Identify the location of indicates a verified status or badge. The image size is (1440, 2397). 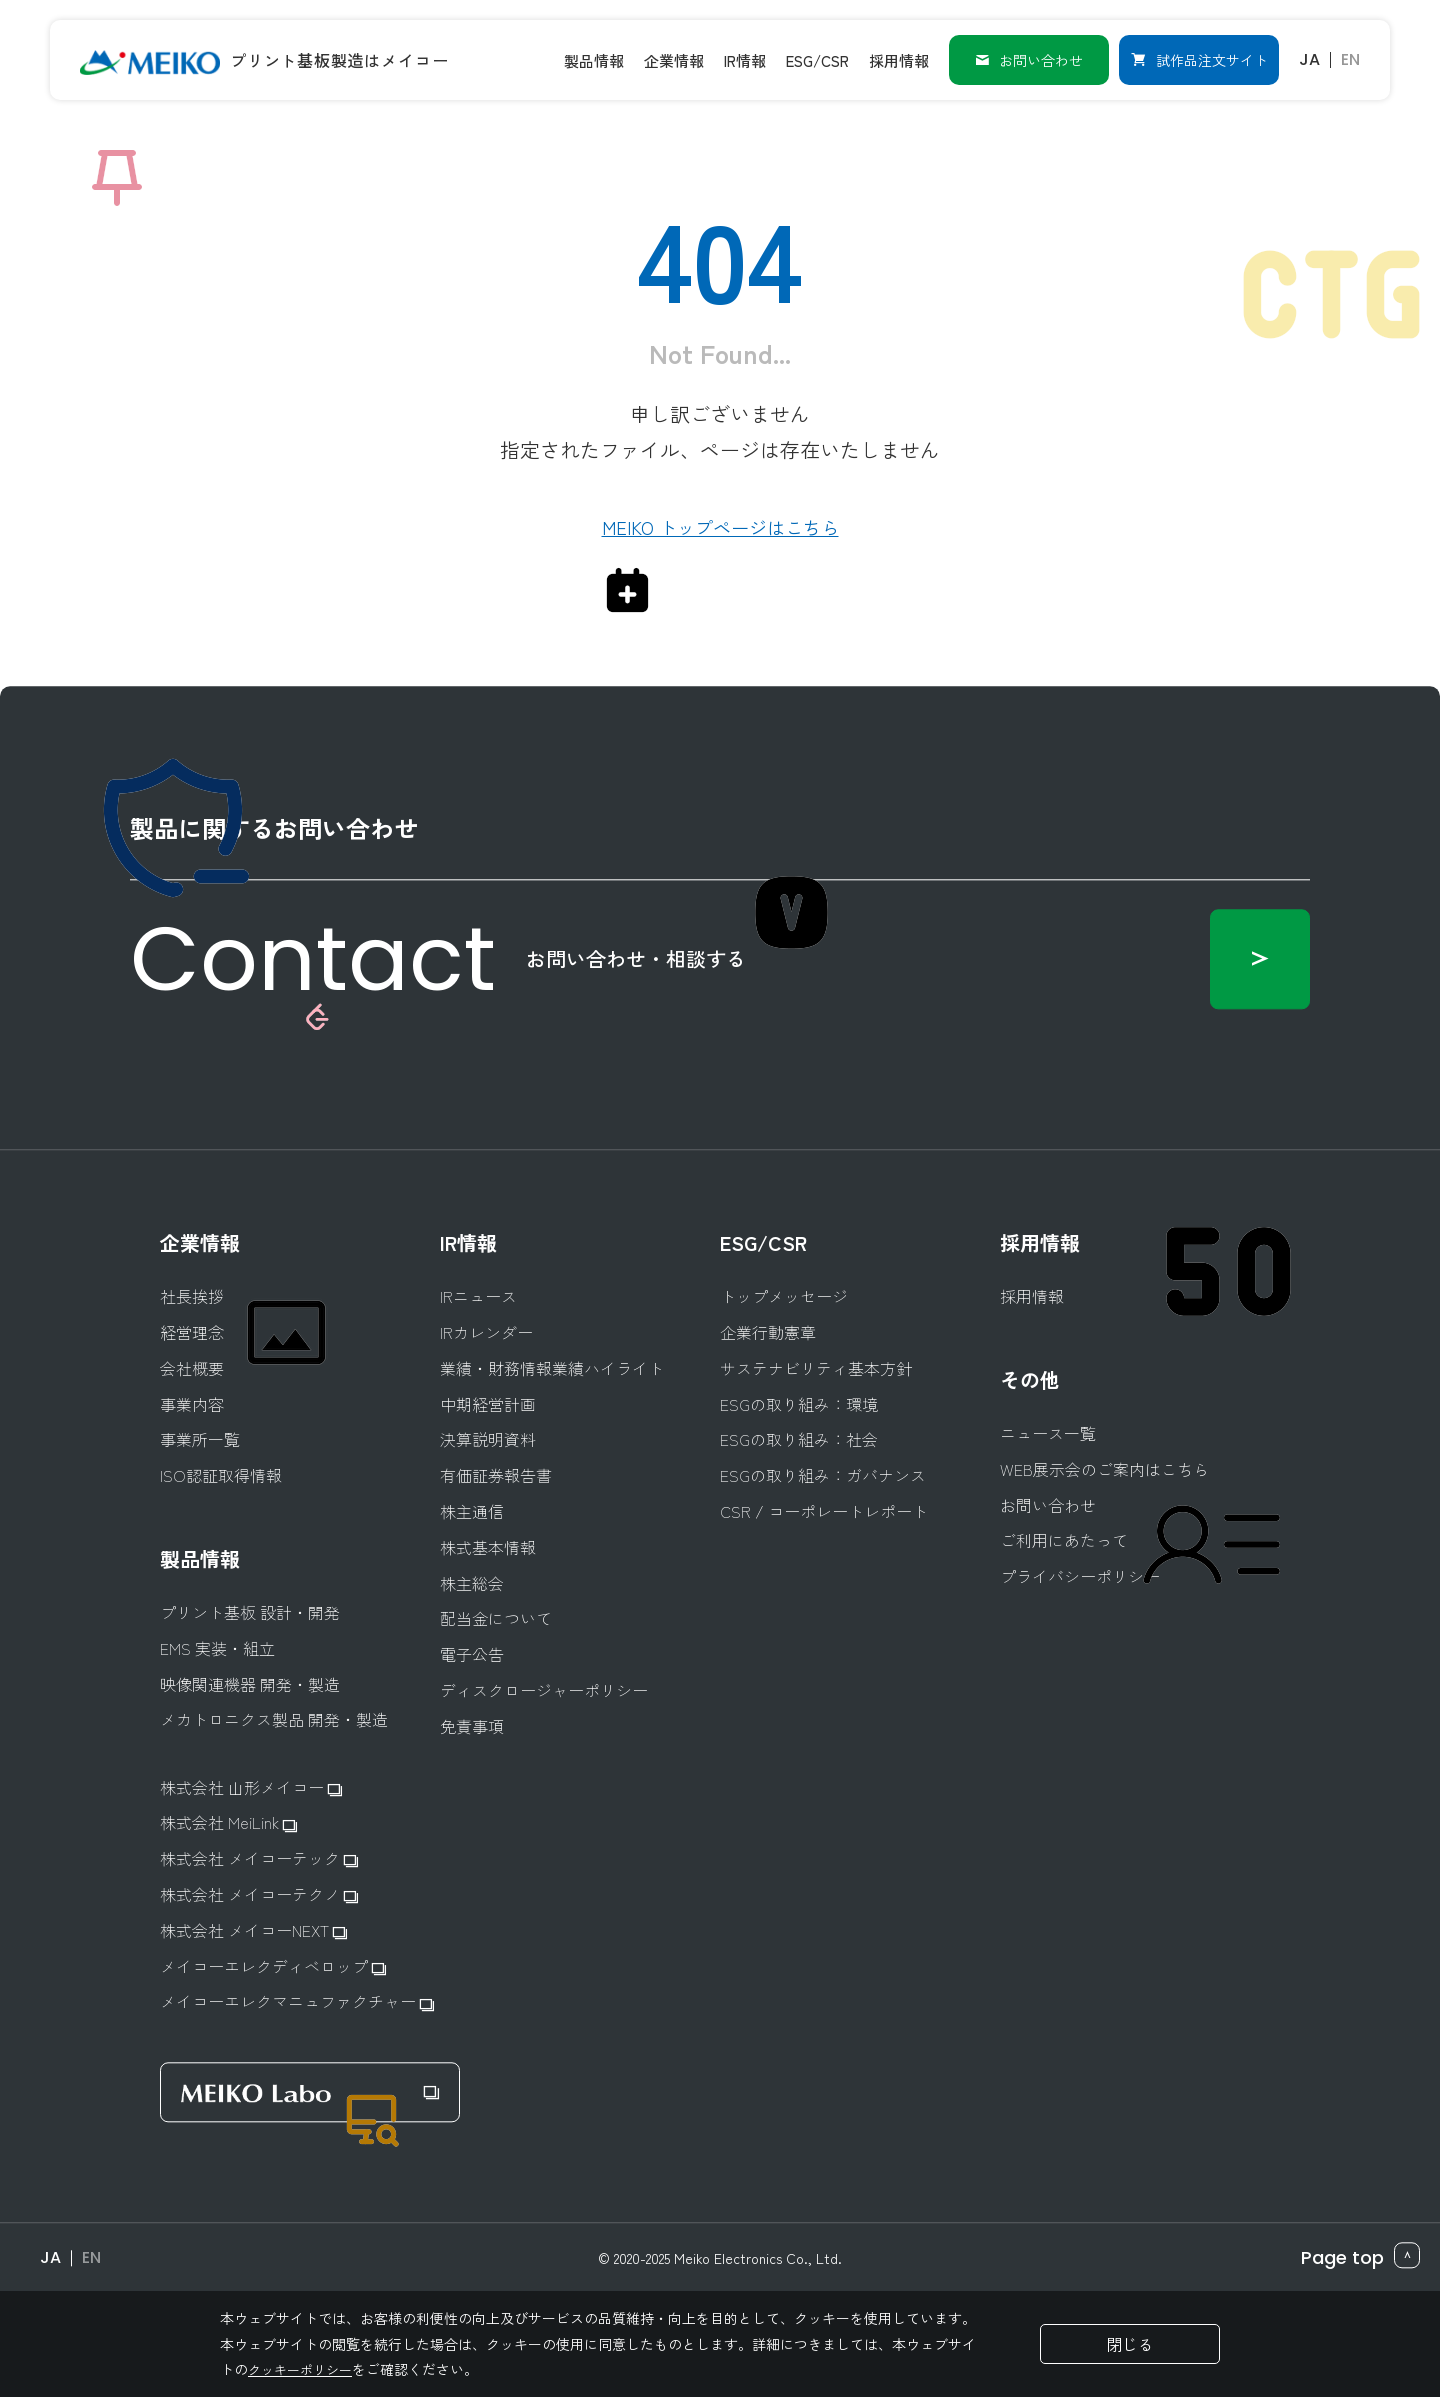
(791, 912).